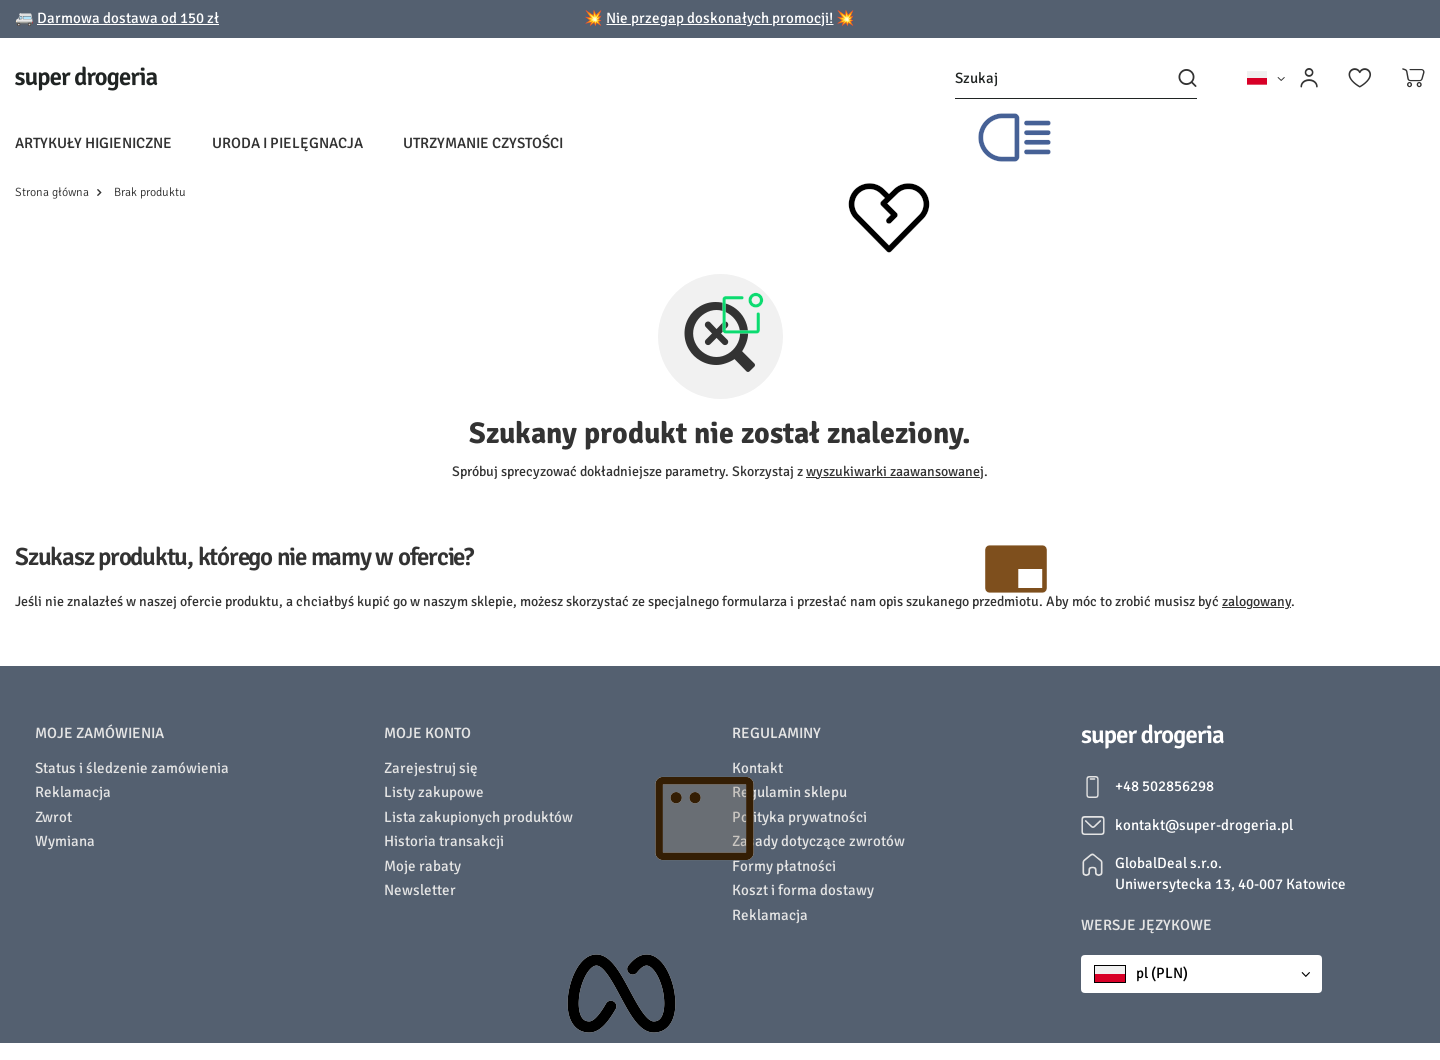 This screenshot has width=1440, height=1060. What do you see at coordinates (621, 993) in the screenshot?
I see `Meta company logo` at bounding box center [621, 993].